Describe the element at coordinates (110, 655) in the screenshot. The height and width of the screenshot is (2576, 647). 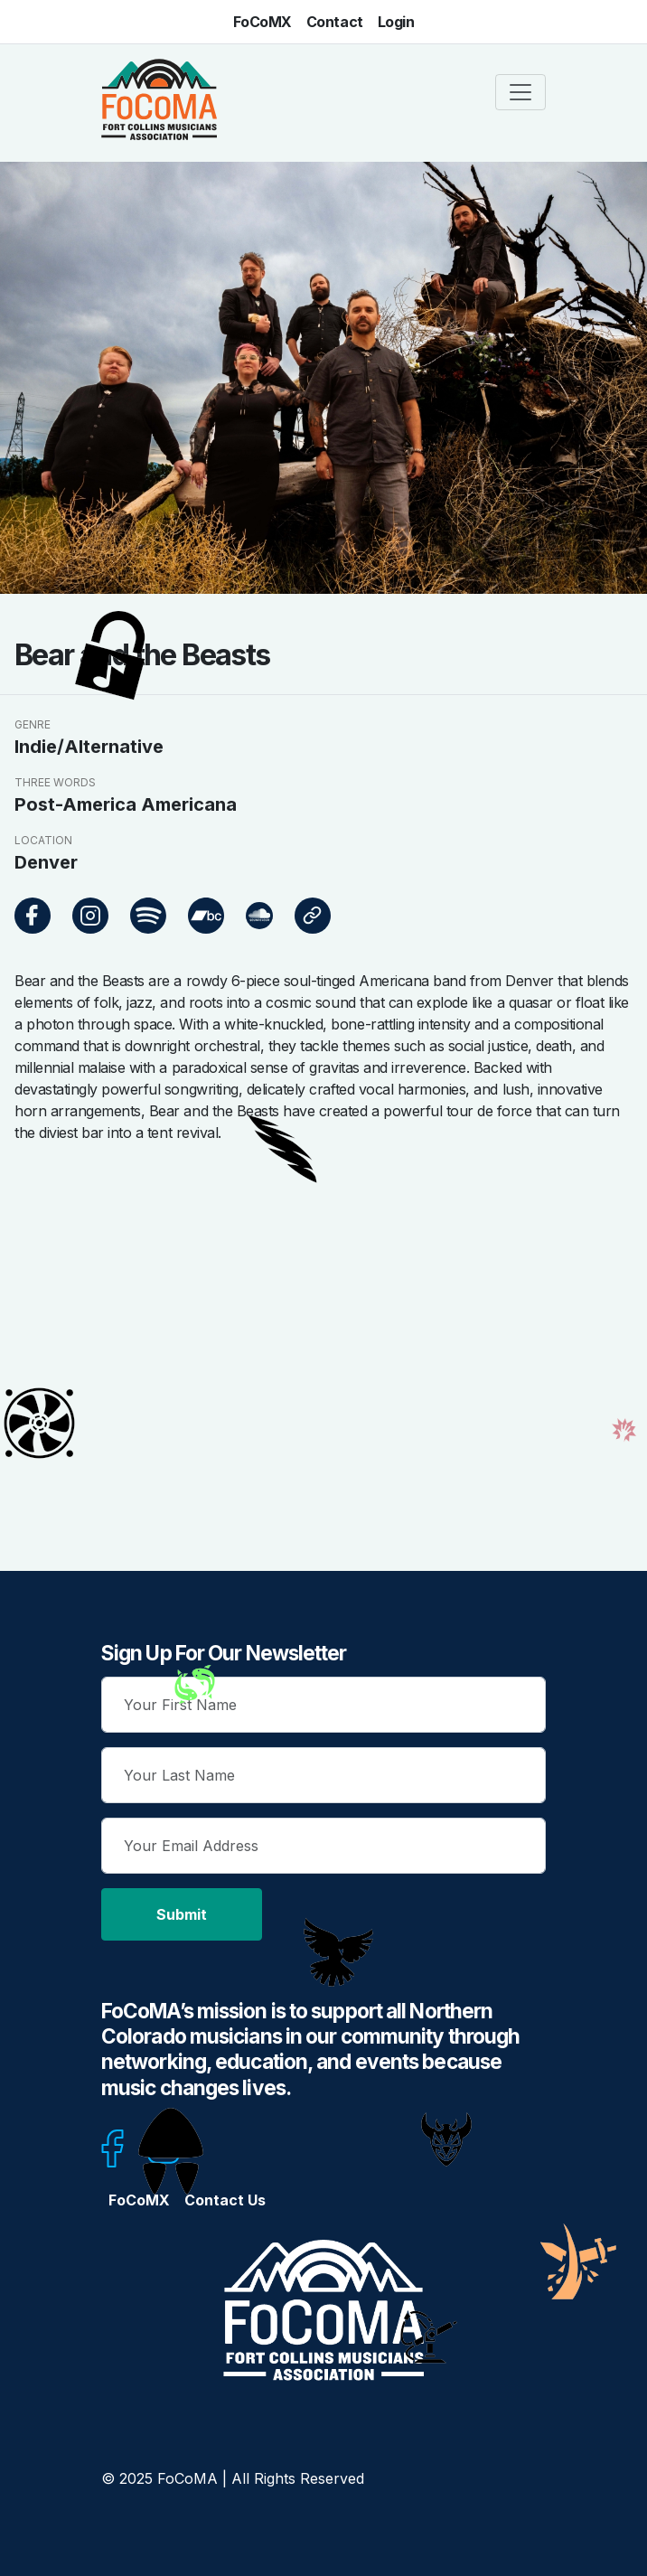
I see `mute or silence audio notifications` at that location.